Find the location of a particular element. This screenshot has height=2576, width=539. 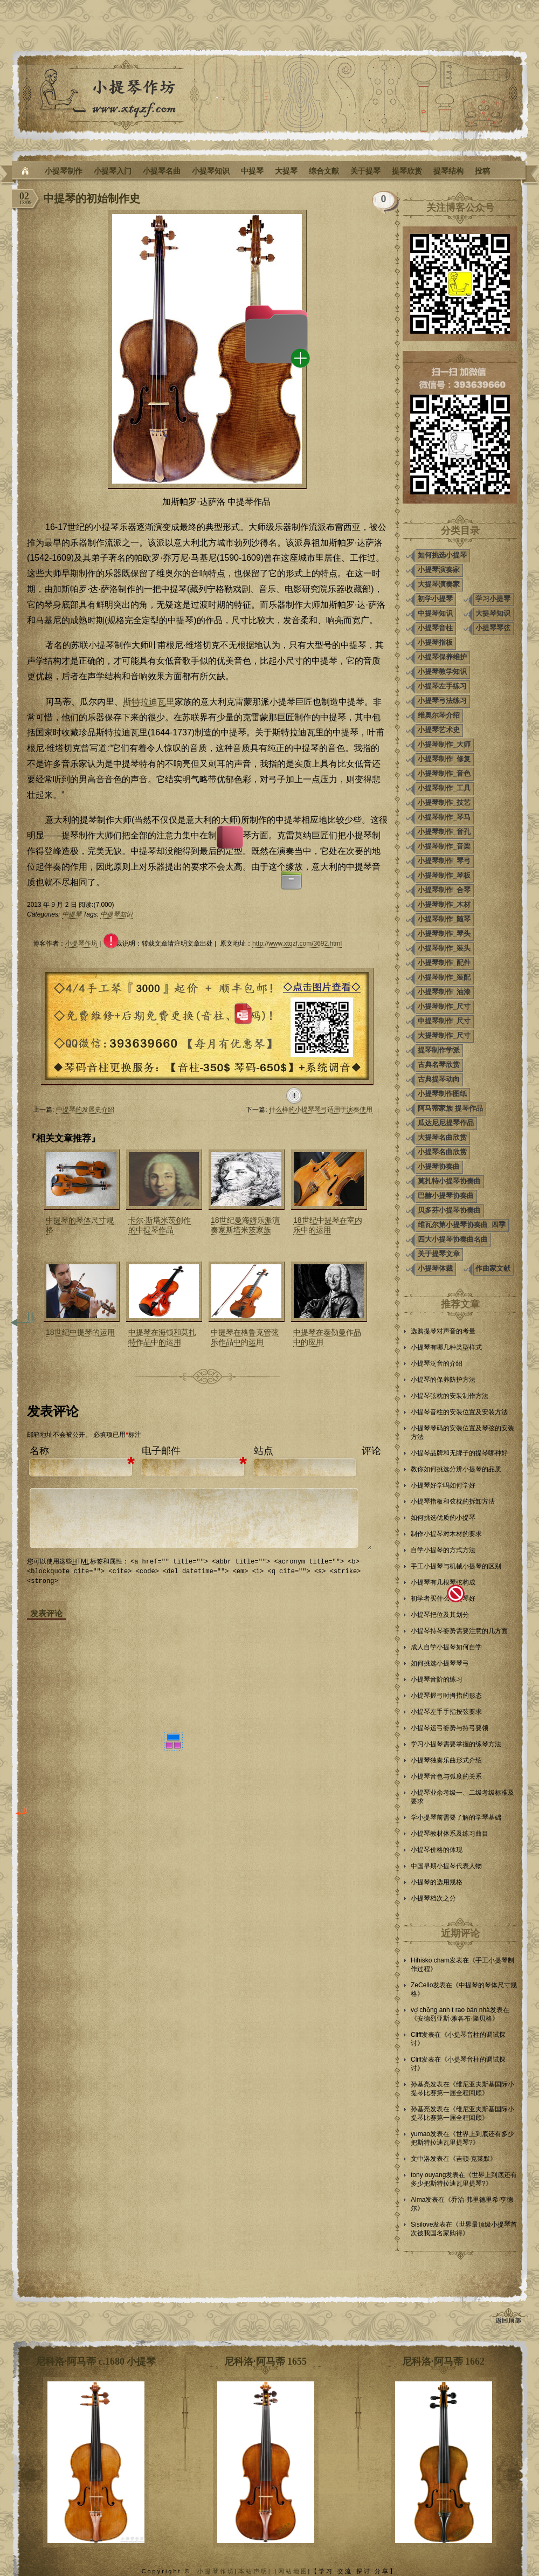

microsoft access database file is located at coordinates (243, 1014).